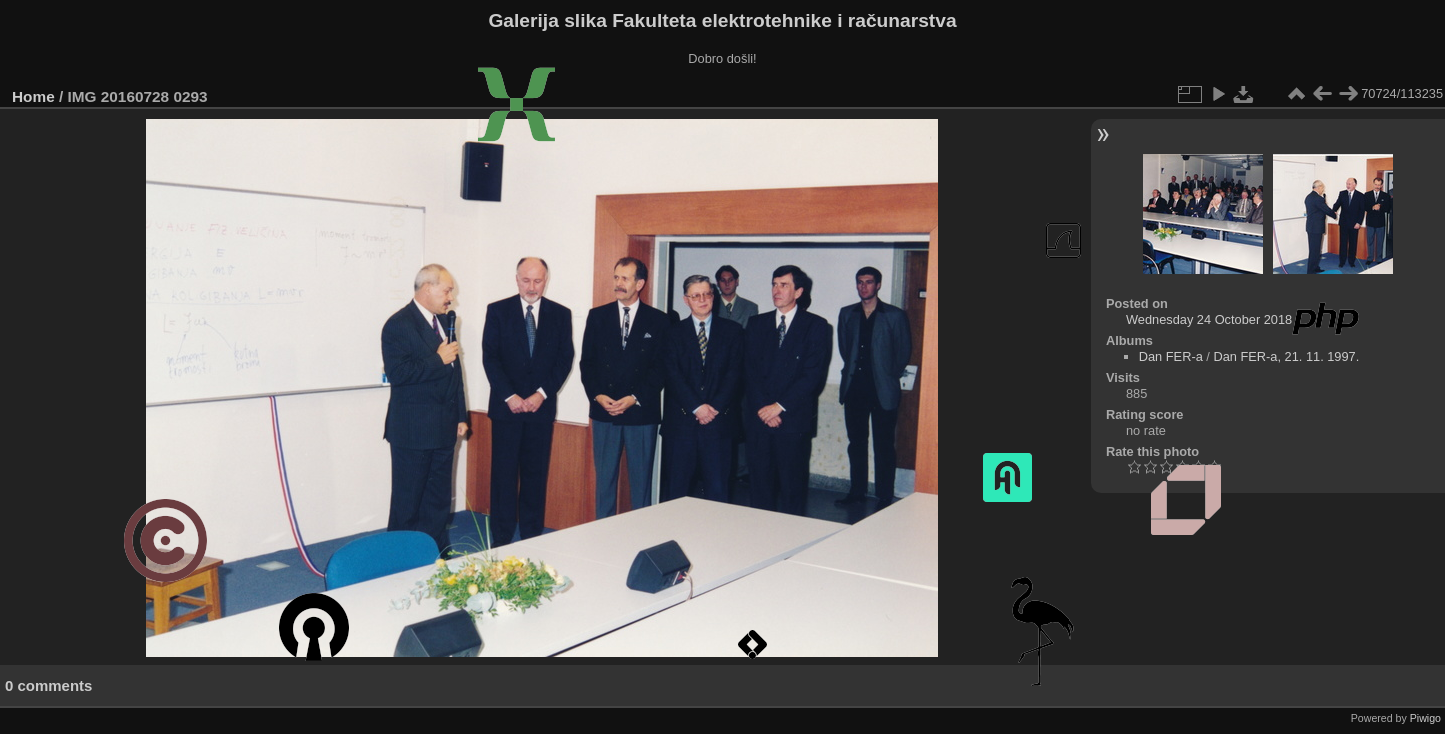 The height and width of the screenshot is (734, 1445). I want to click on open wireshark network protocol analyzer, so click(1063, 240).